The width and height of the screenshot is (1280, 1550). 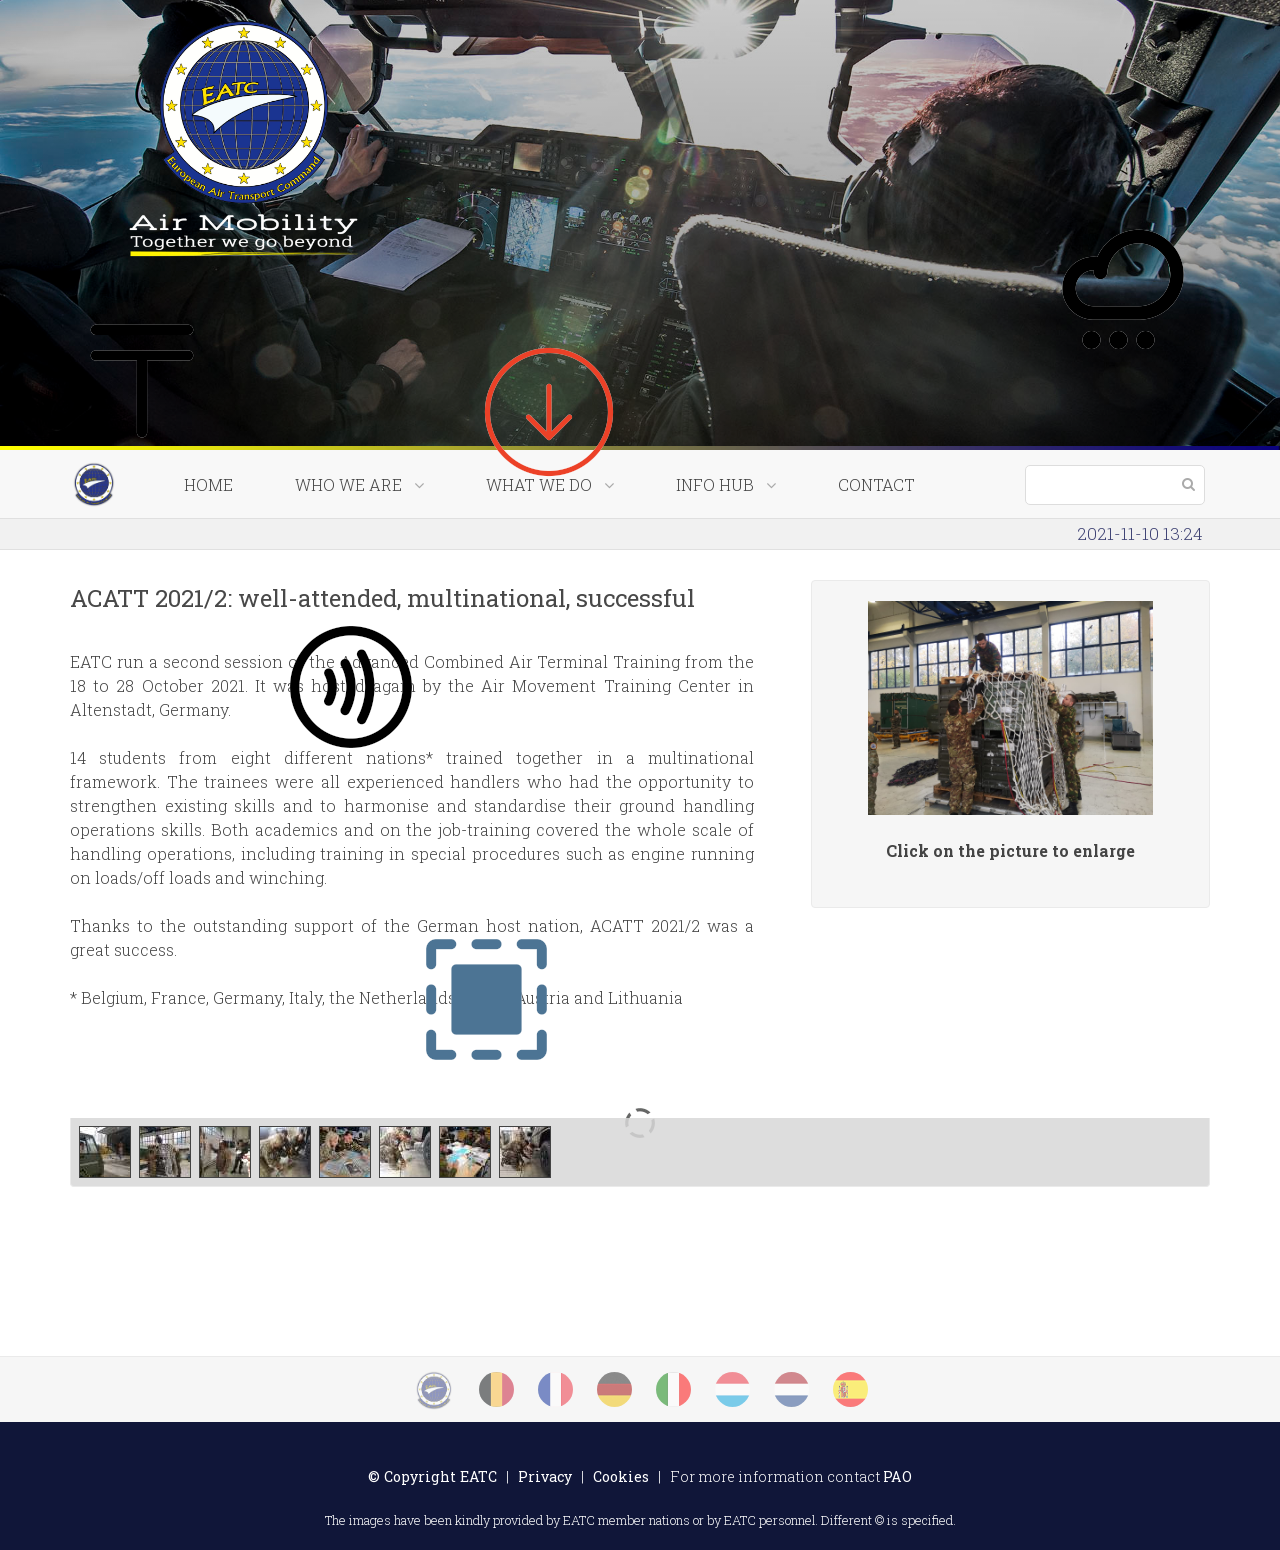 I want to click on indicates snowy weather conditions, so click(x=1123, y=295).